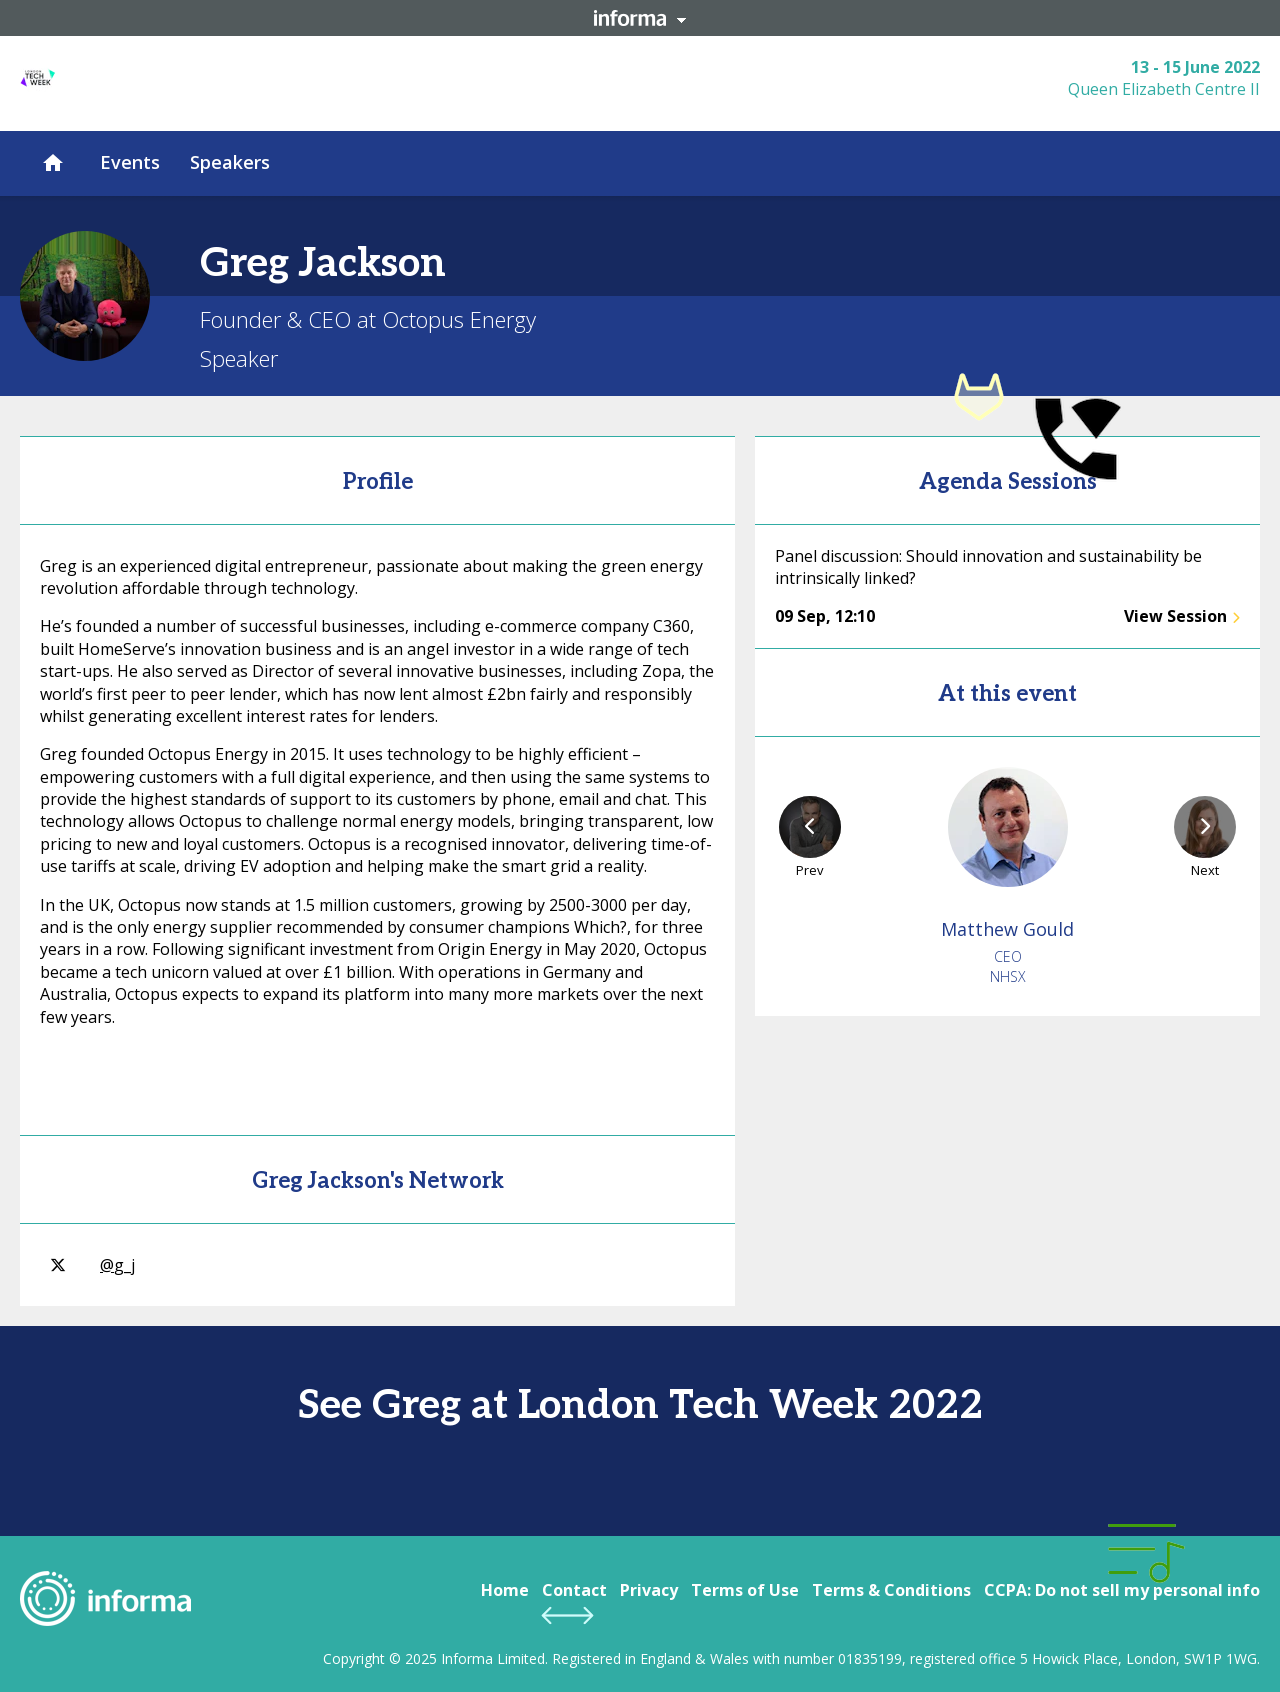  I want to click on open gitlab repository, so click(979, 396).